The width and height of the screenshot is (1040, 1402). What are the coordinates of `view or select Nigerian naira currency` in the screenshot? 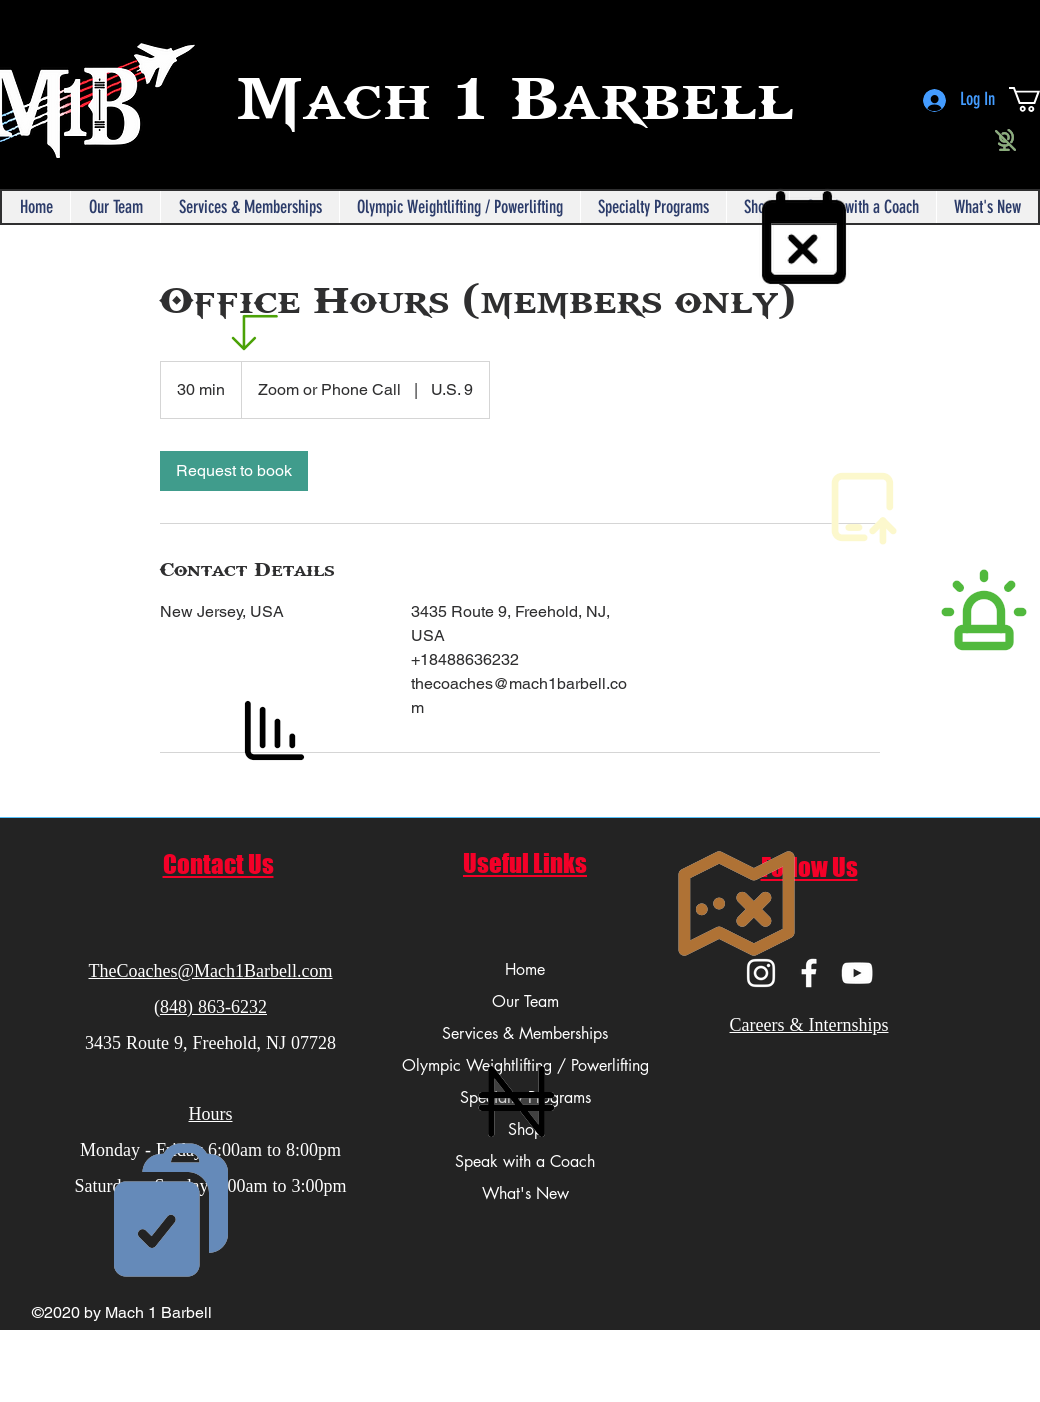 It's located at (516, 1101).